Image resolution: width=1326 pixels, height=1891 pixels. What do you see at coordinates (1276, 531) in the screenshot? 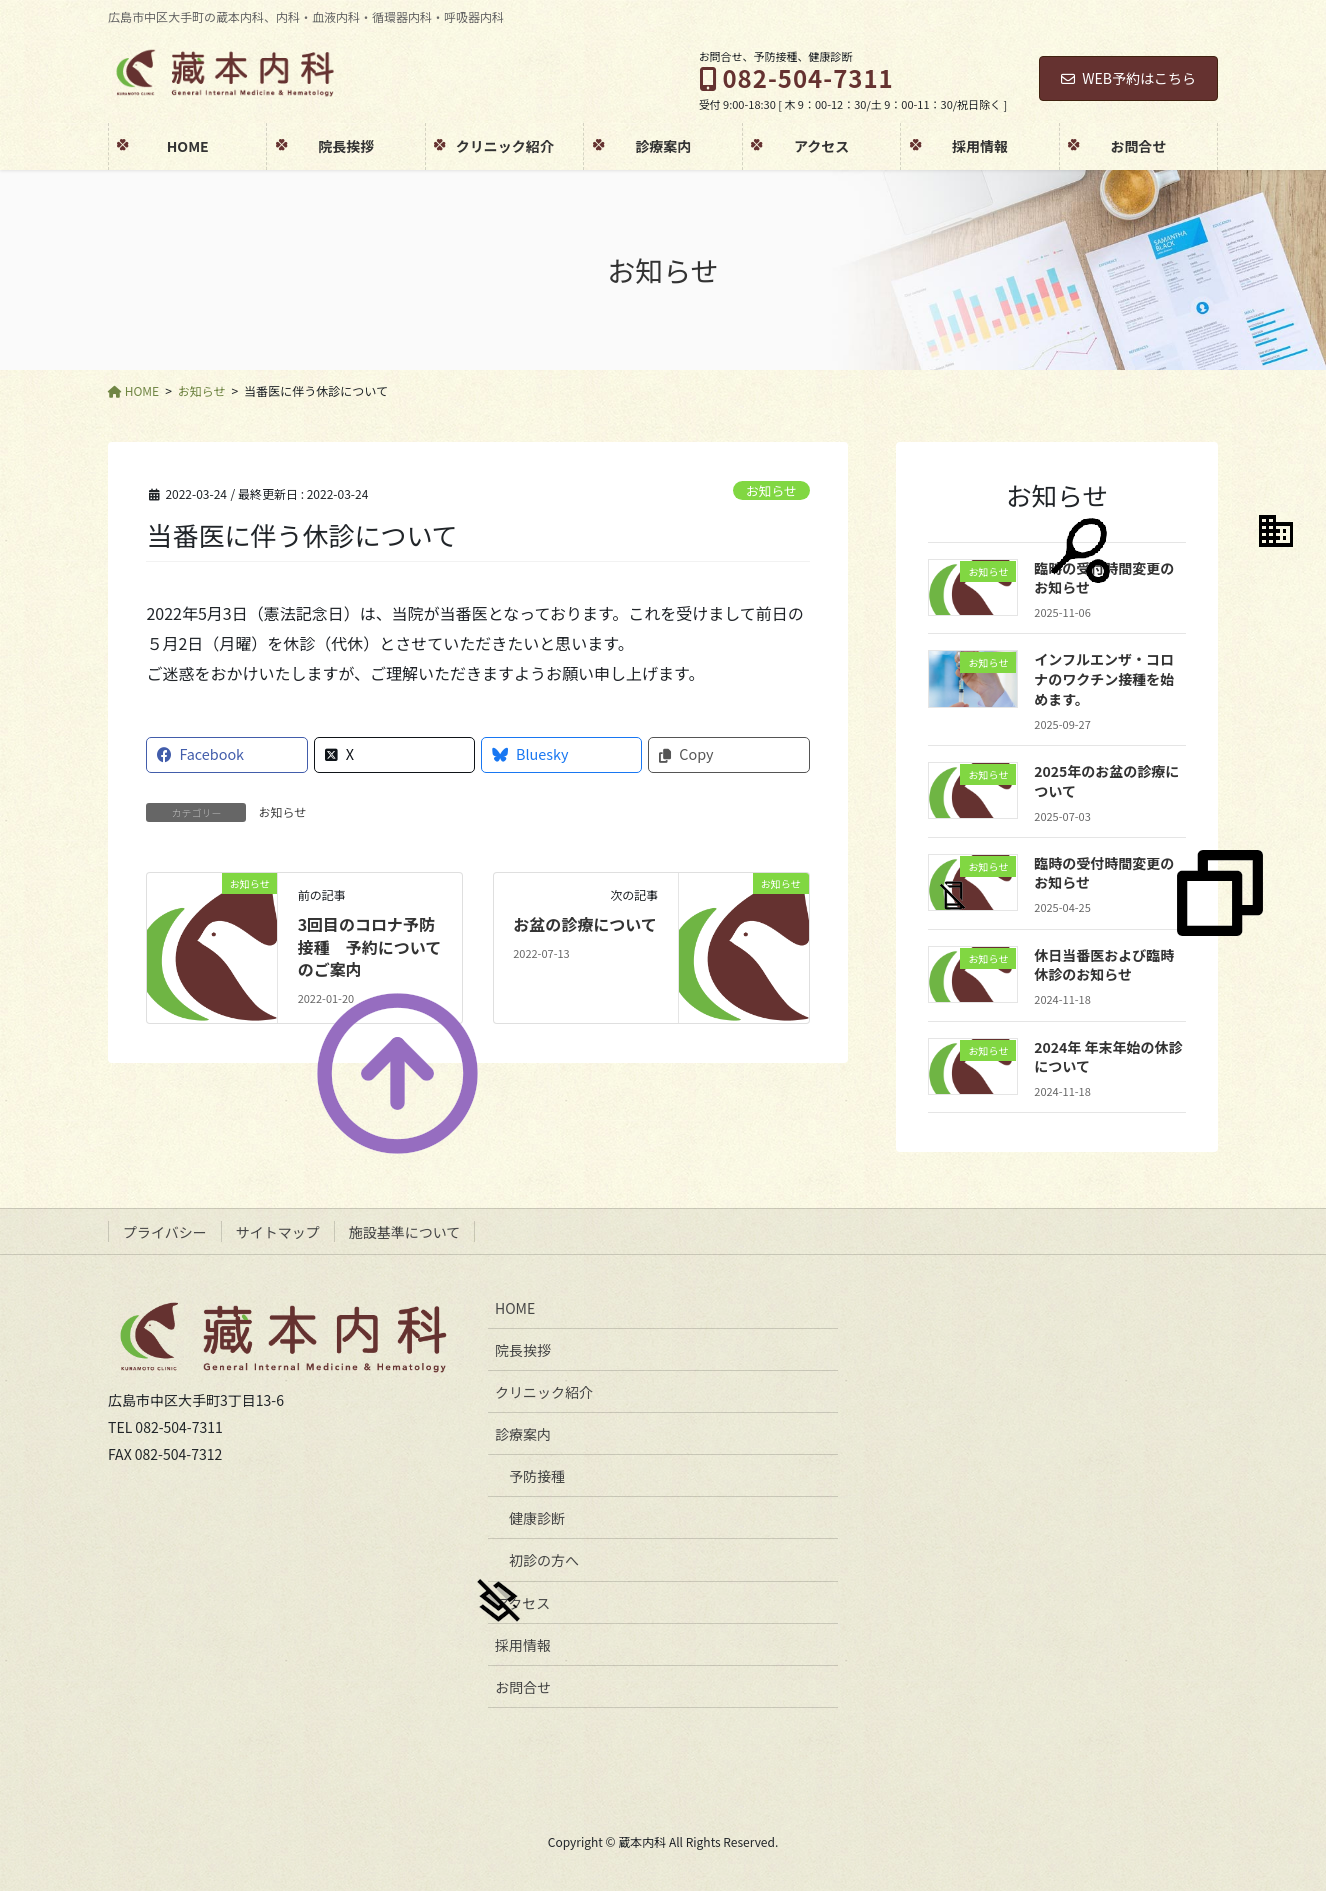
I see `view business contact information` at bounding box center [1276, 531].